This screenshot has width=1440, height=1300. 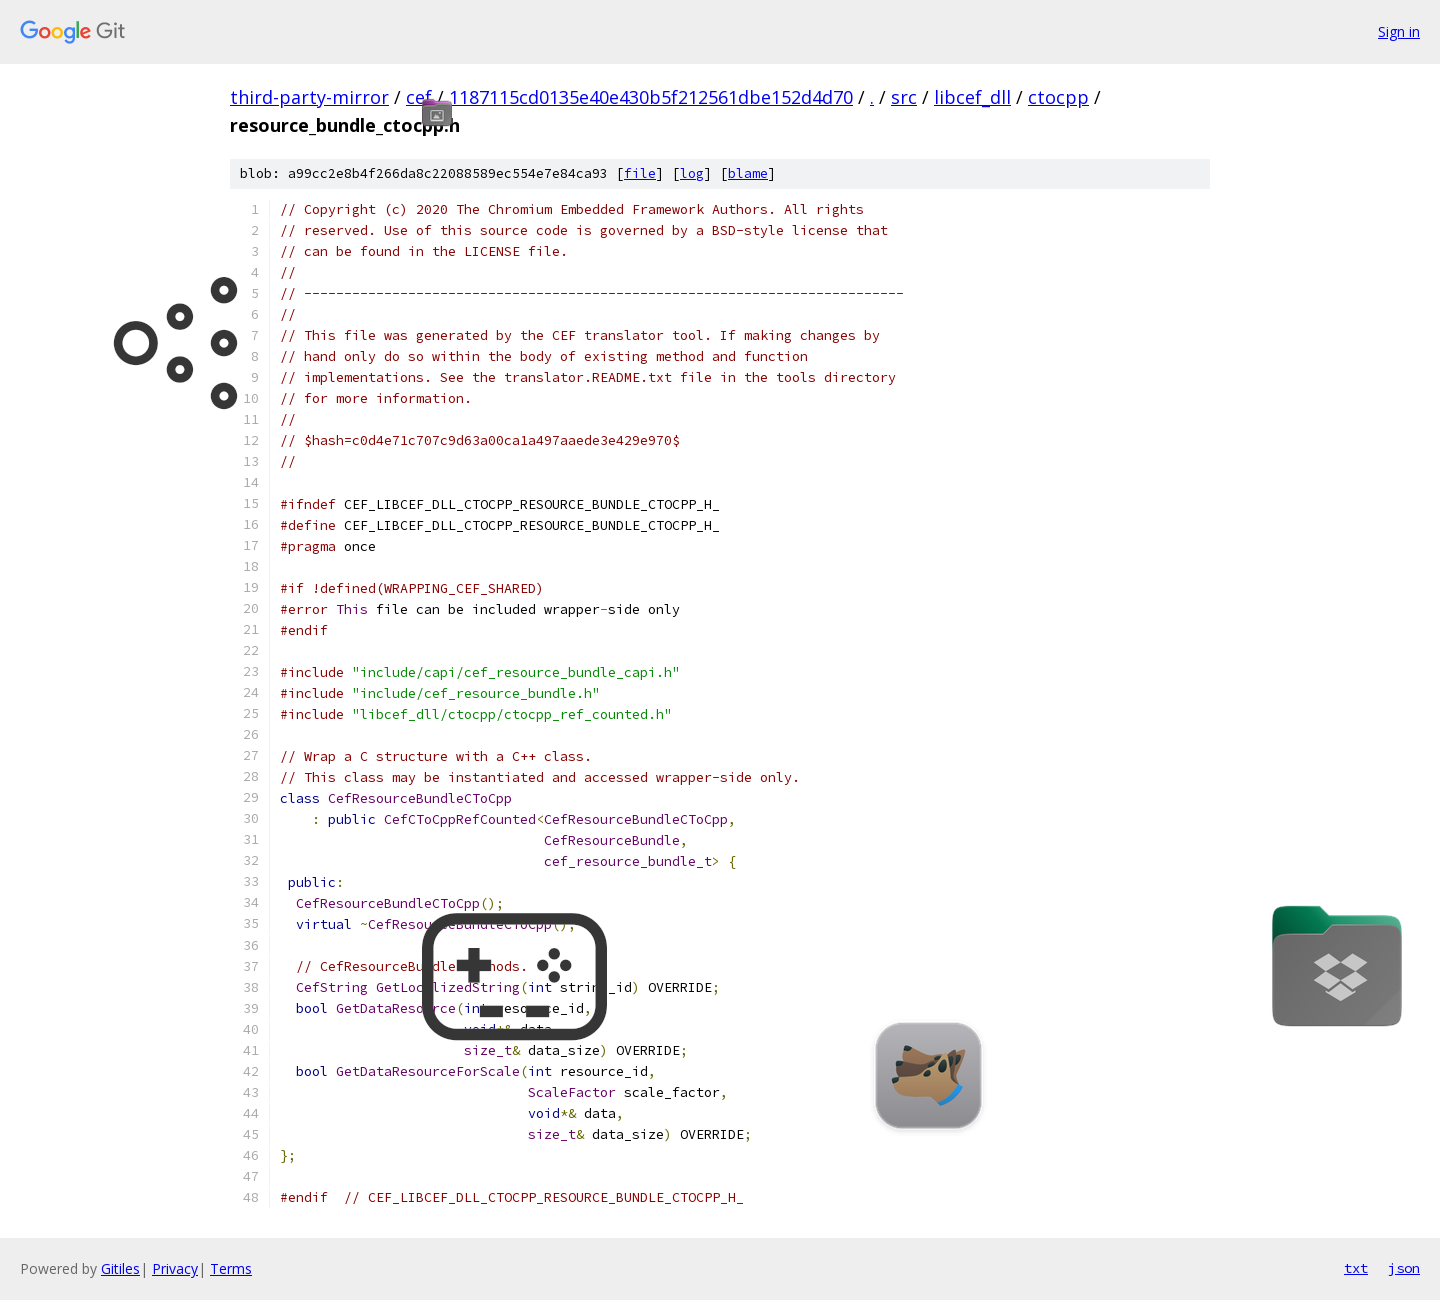 I want to click on connect a game controller, so click(x=514, y=982).